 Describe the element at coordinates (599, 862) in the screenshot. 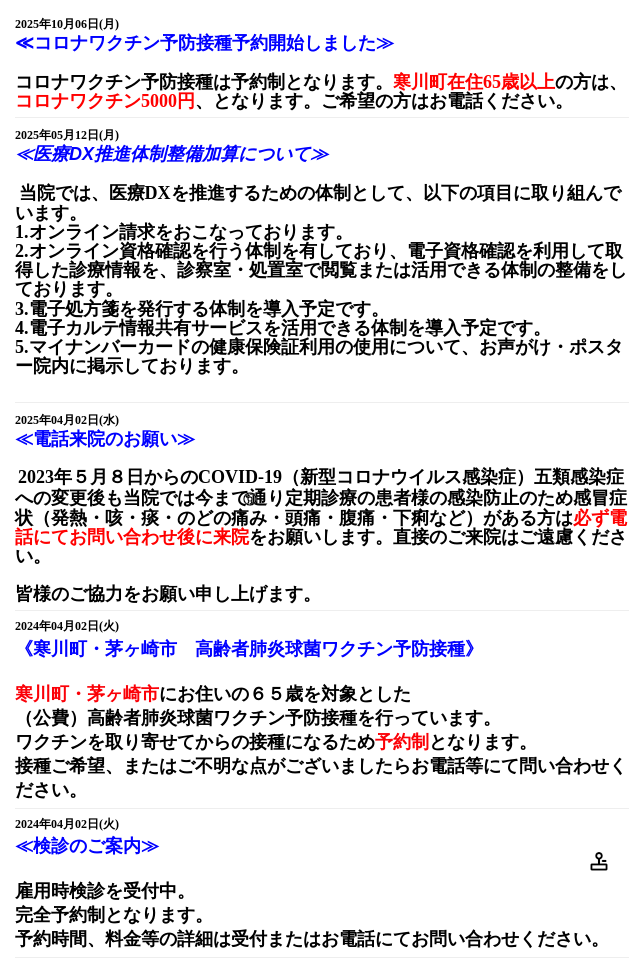

I see `access gaming or controller settings` at that location.